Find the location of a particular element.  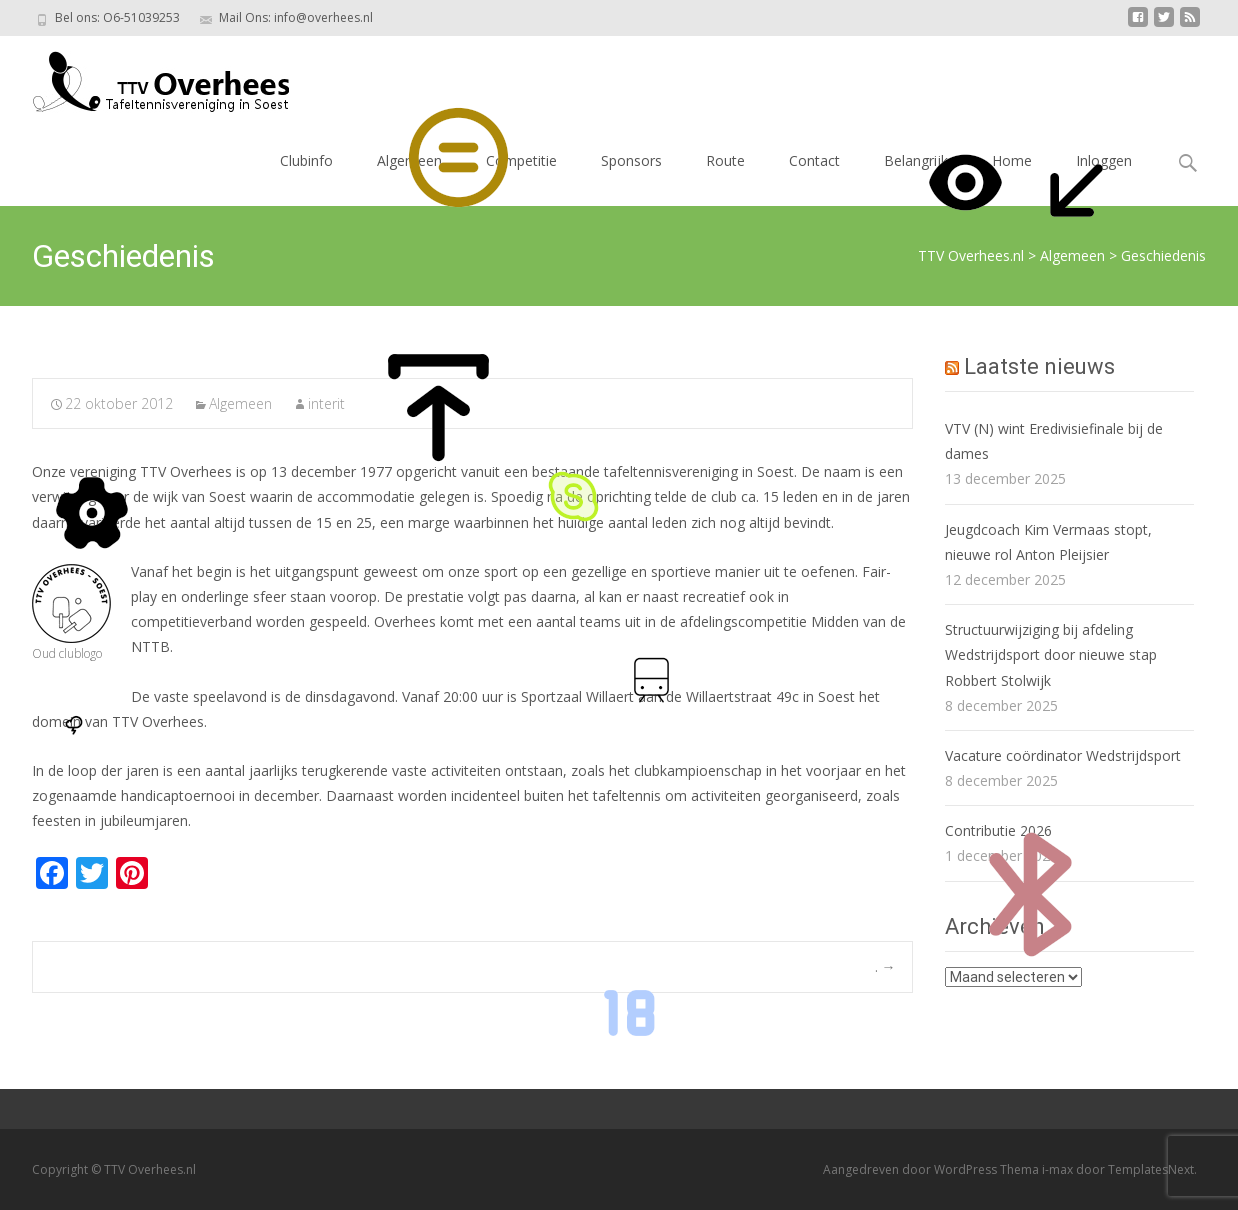

indicates no derivatives license restriction is located at coordinates (458, 157).